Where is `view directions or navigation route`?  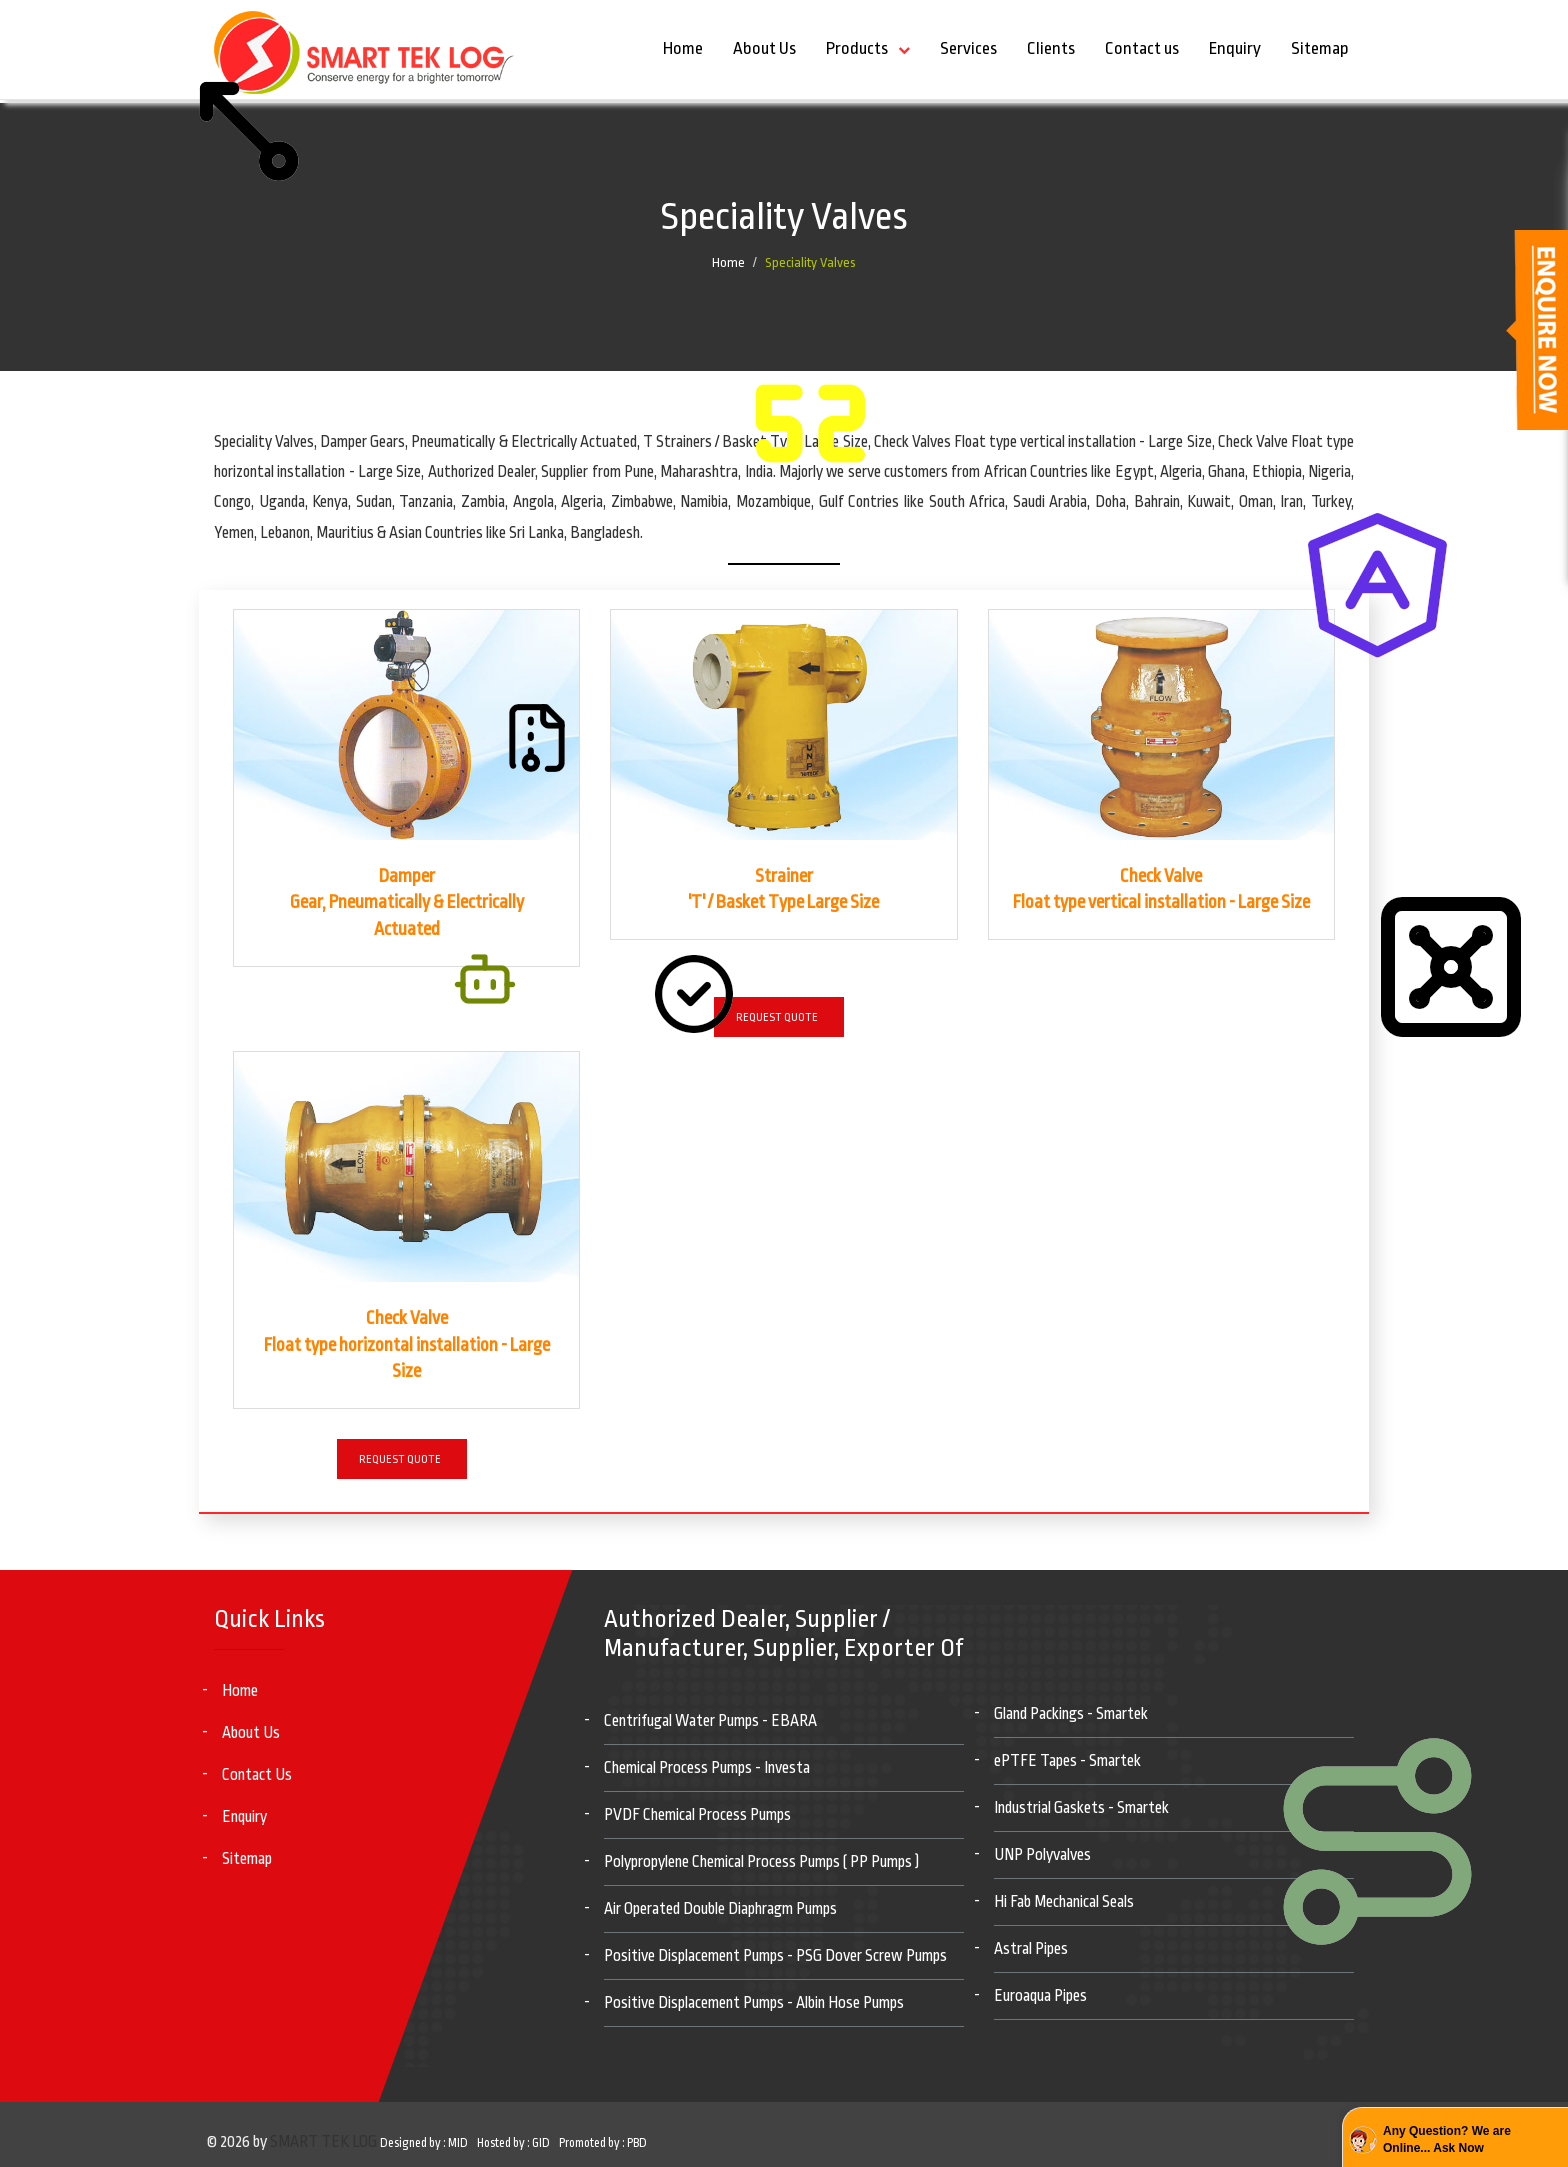 view directions or navigation route is located at coordinates (1377, 1841).